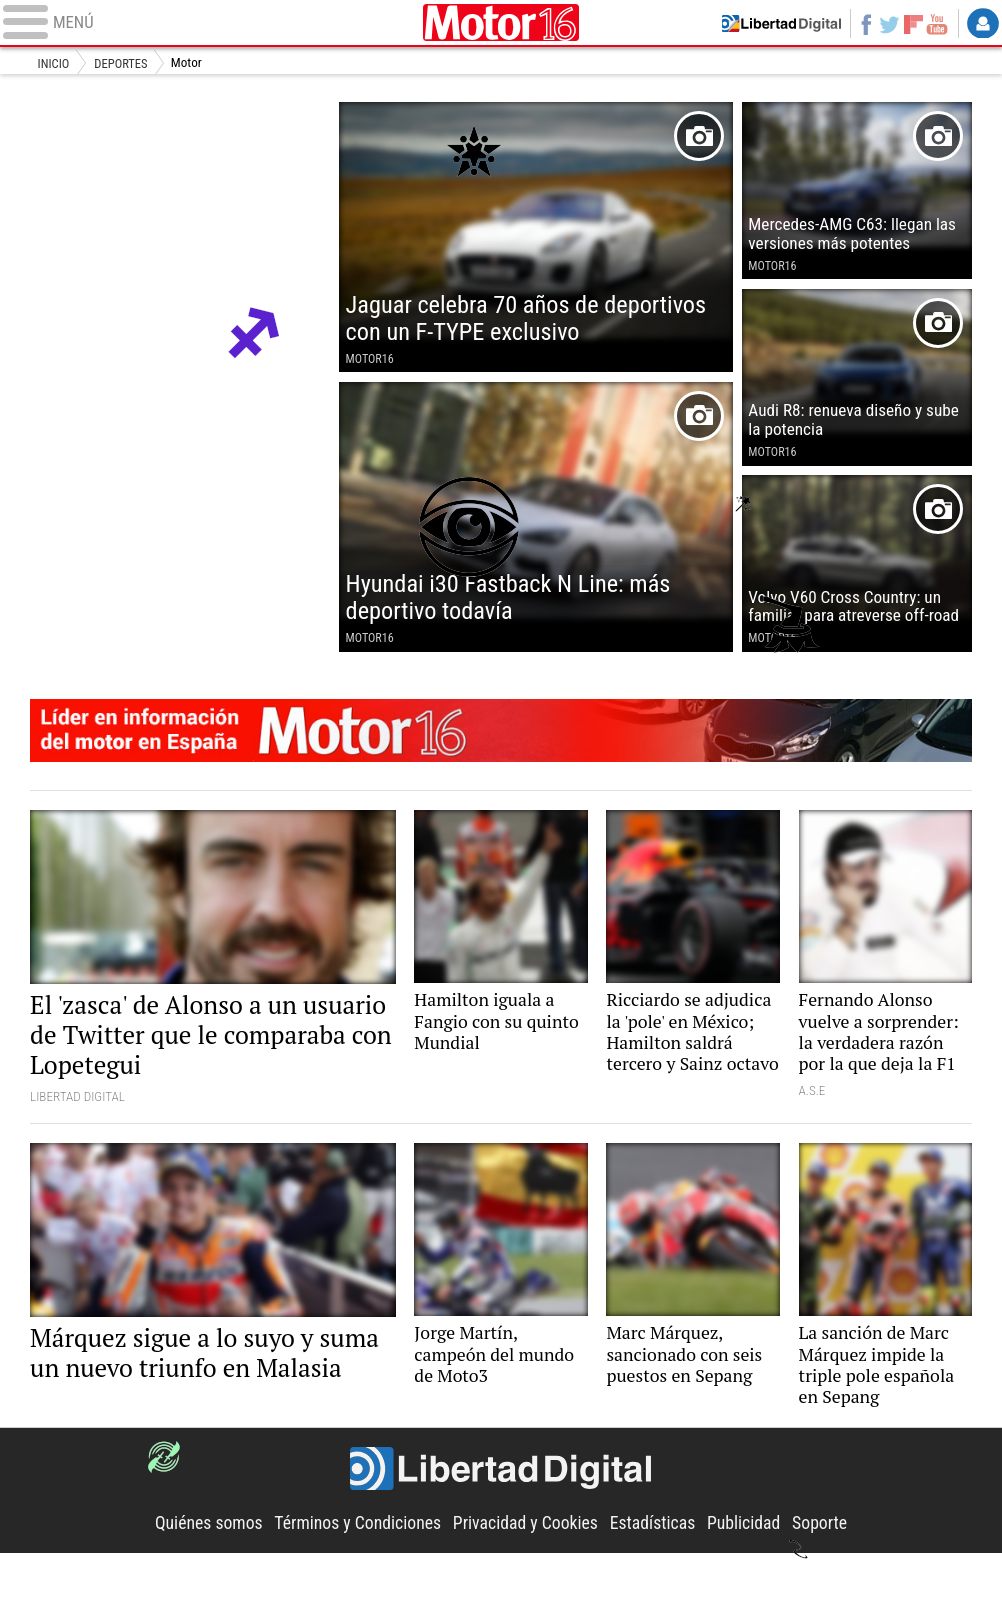  Describe the element at coordinates (791, 624) in the screenshot. I see `access woodcutting or lumber resources` at that location.